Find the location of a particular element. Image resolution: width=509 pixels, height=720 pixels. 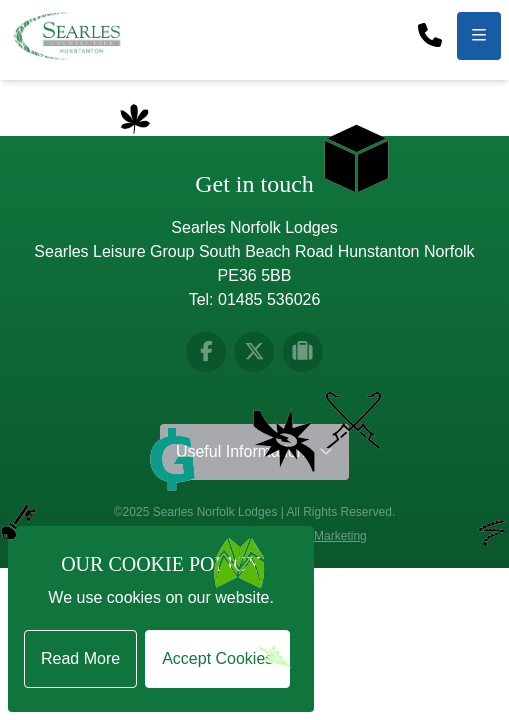

select arrow or projectile weapon type is located at coordinates (275, 656).